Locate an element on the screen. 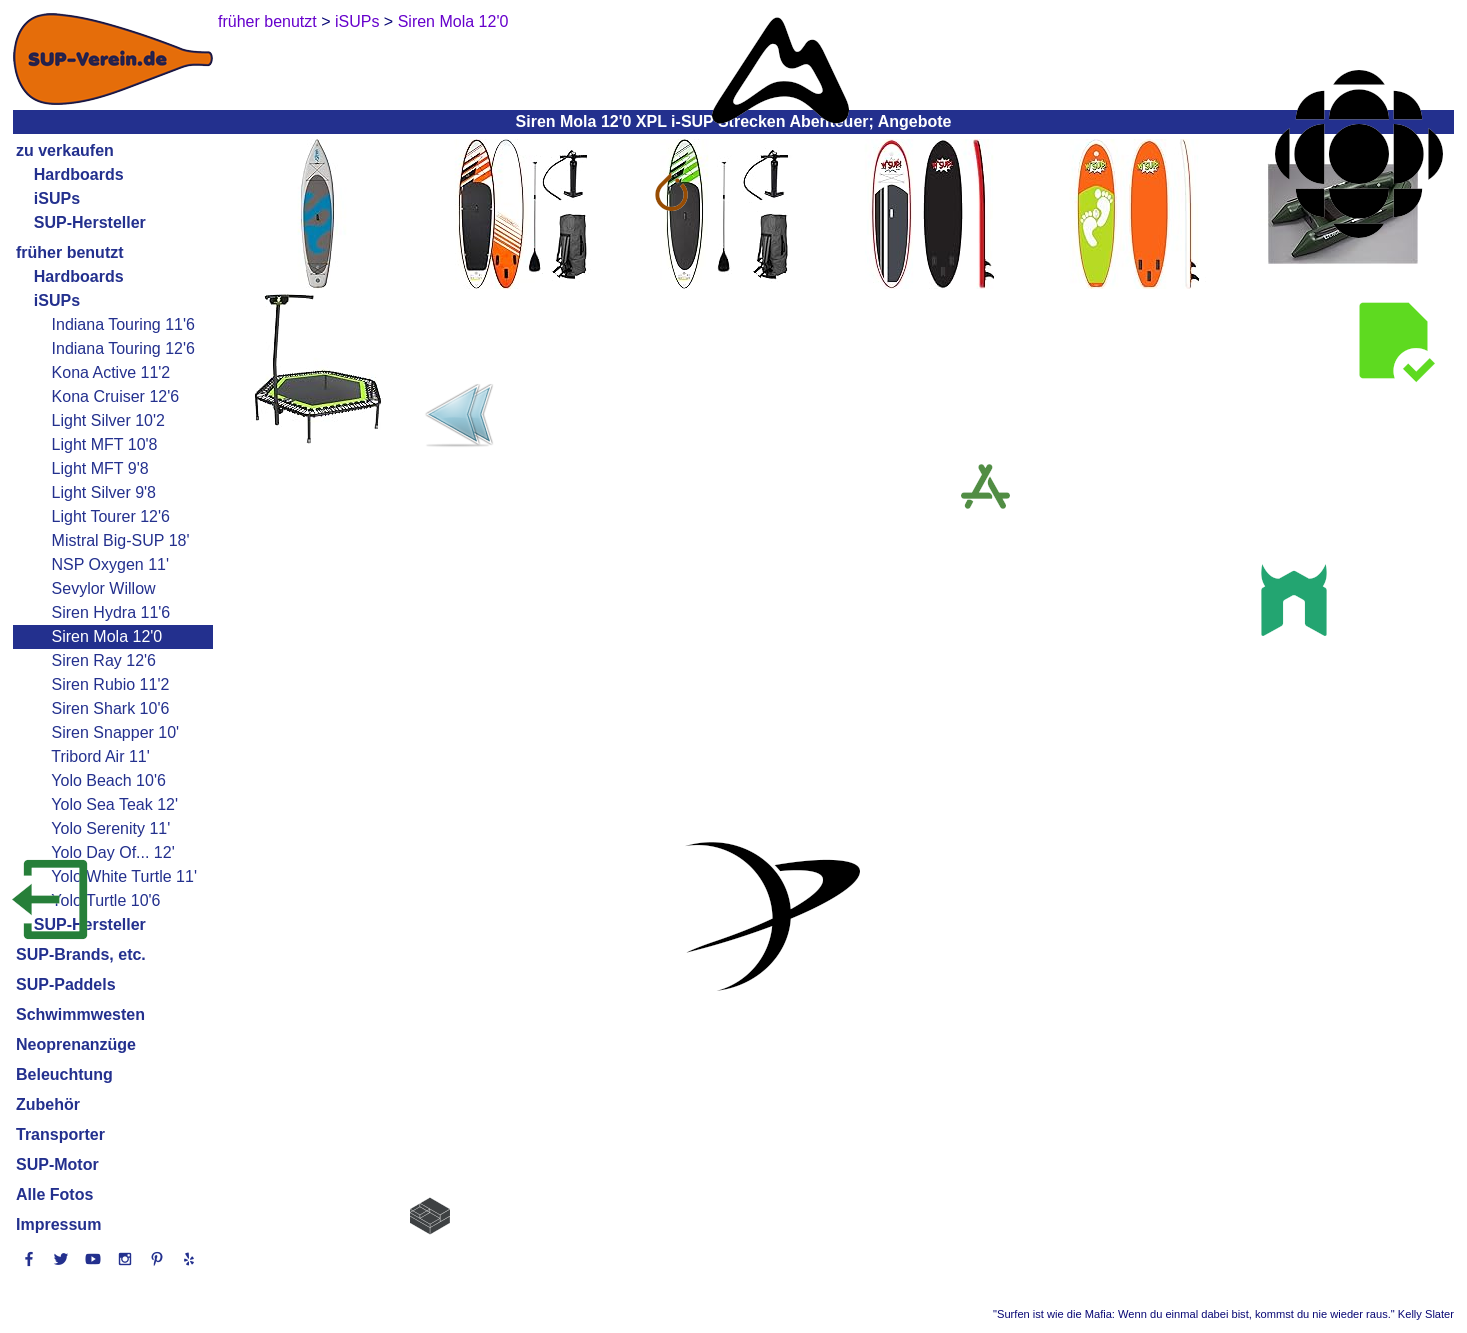  open the App Store is located at coordinates (985, 486).